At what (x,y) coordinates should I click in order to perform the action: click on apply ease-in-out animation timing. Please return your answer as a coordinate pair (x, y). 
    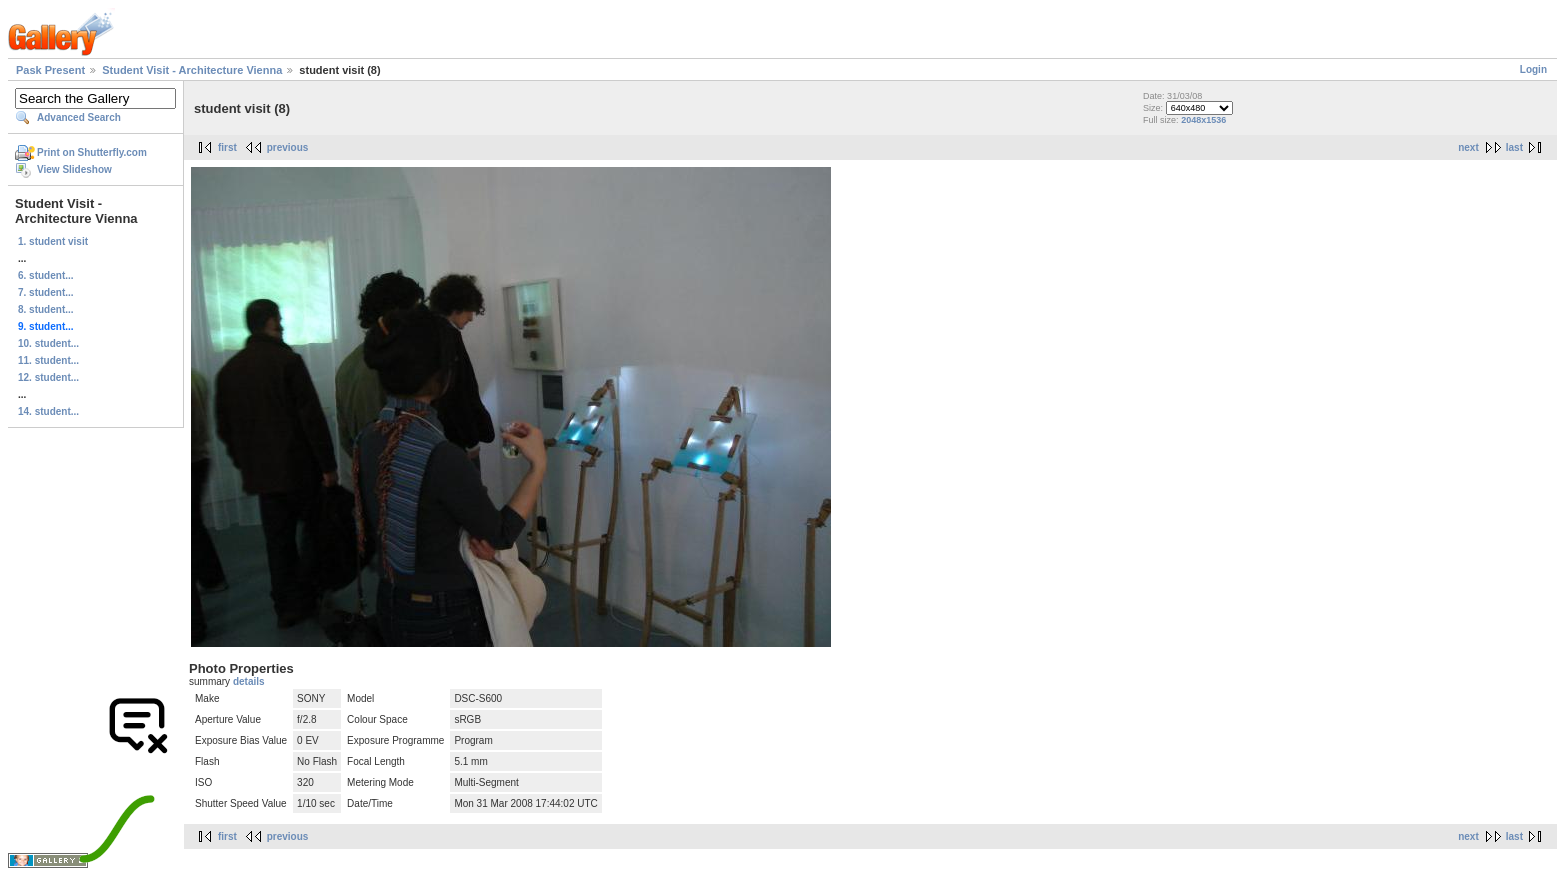
    Looking at the image, I should click on (117, 829).